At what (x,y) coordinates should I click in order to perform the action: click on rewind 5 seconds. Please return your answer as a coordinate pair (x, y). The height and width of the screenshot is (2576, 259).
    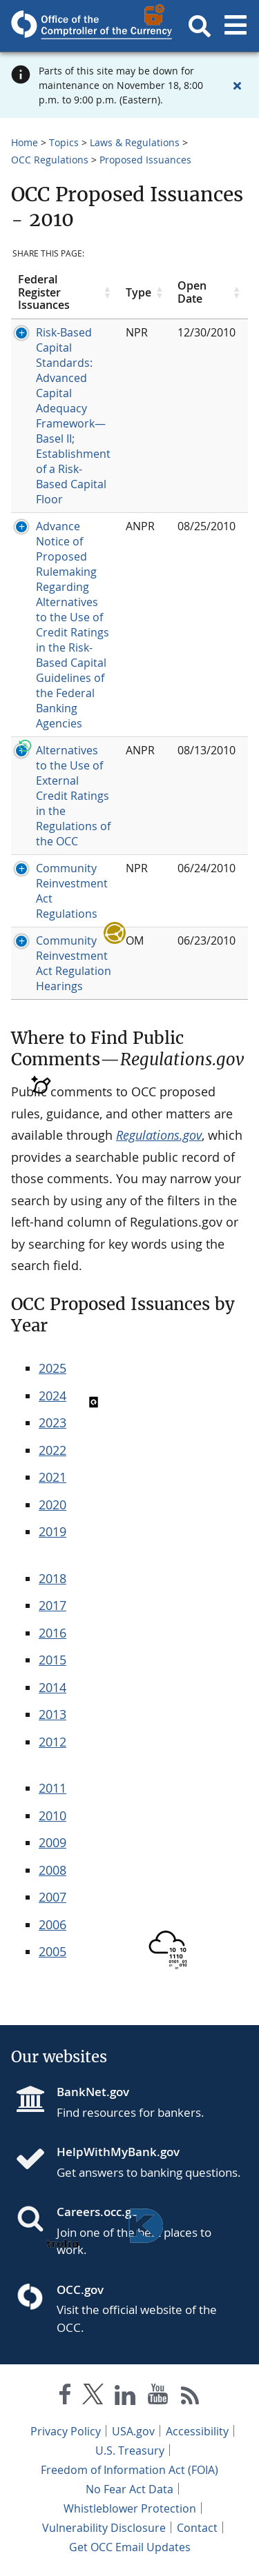
    Looking at the image, I should click on (25, 745).